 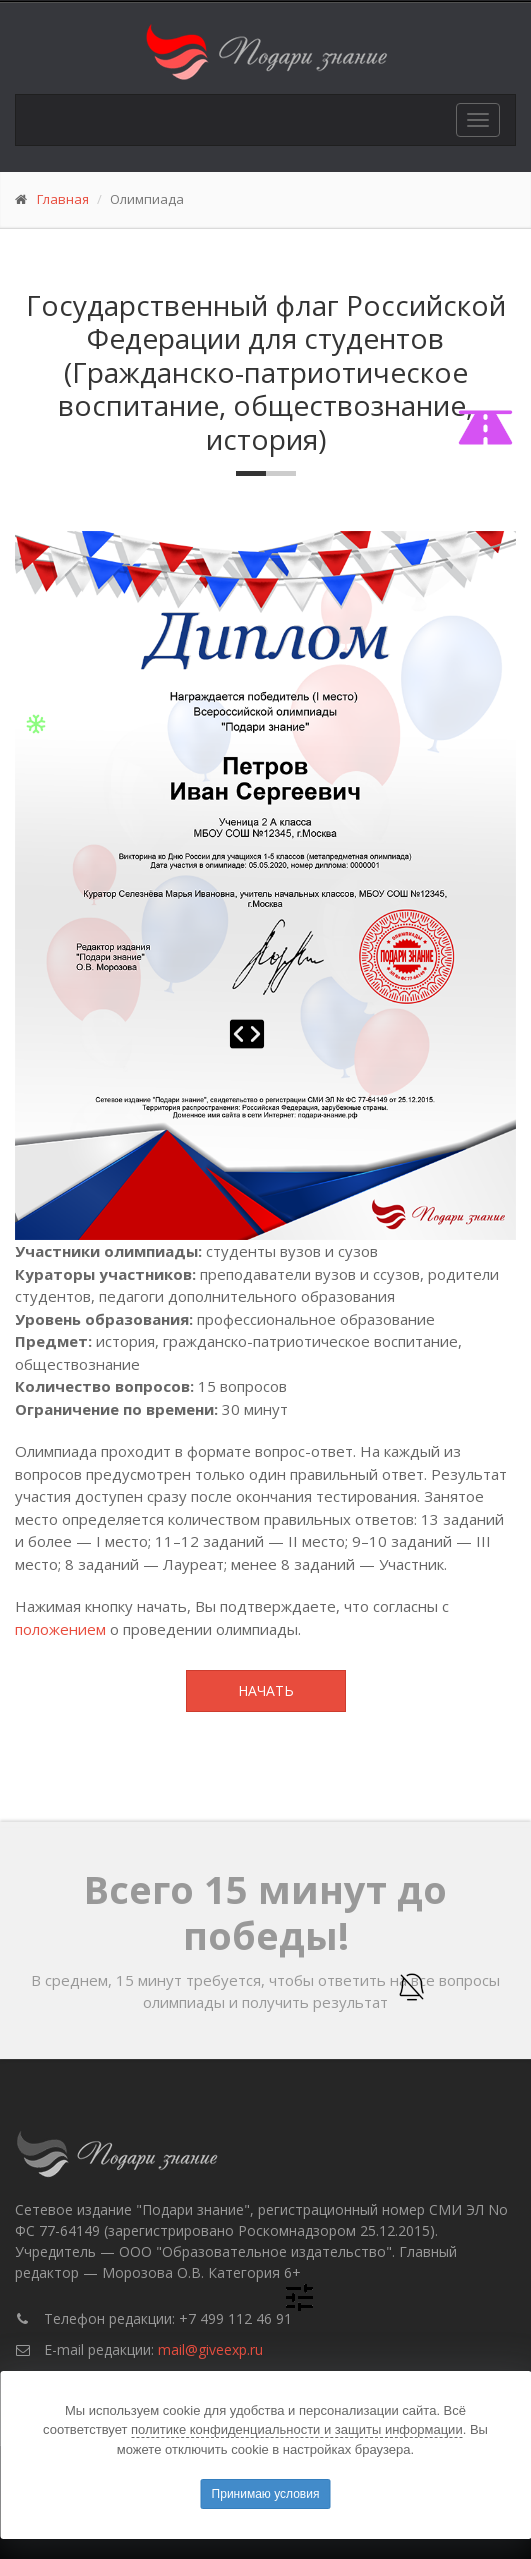 I want to click on adjust settings or preferences, so click(x=299, y=2297).